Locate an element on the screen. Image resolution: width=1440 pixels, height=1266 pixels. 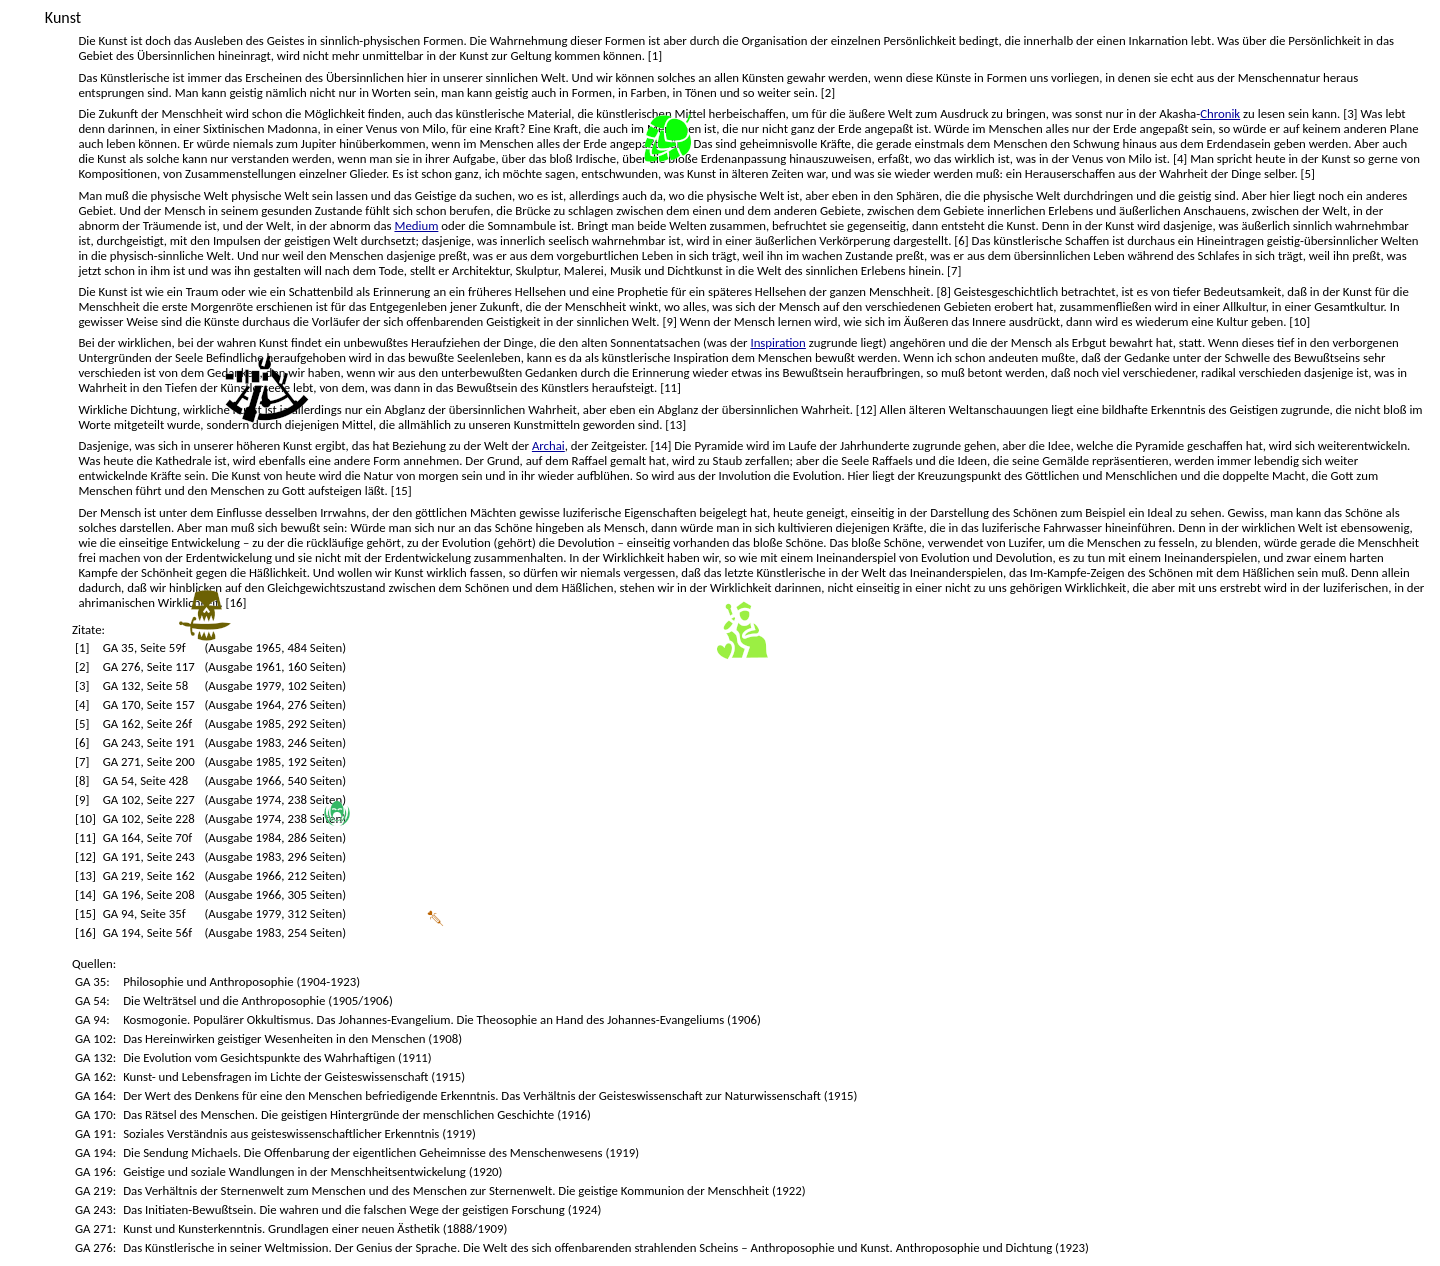
inject love or affection in a game is located at coordinates (435, 918).